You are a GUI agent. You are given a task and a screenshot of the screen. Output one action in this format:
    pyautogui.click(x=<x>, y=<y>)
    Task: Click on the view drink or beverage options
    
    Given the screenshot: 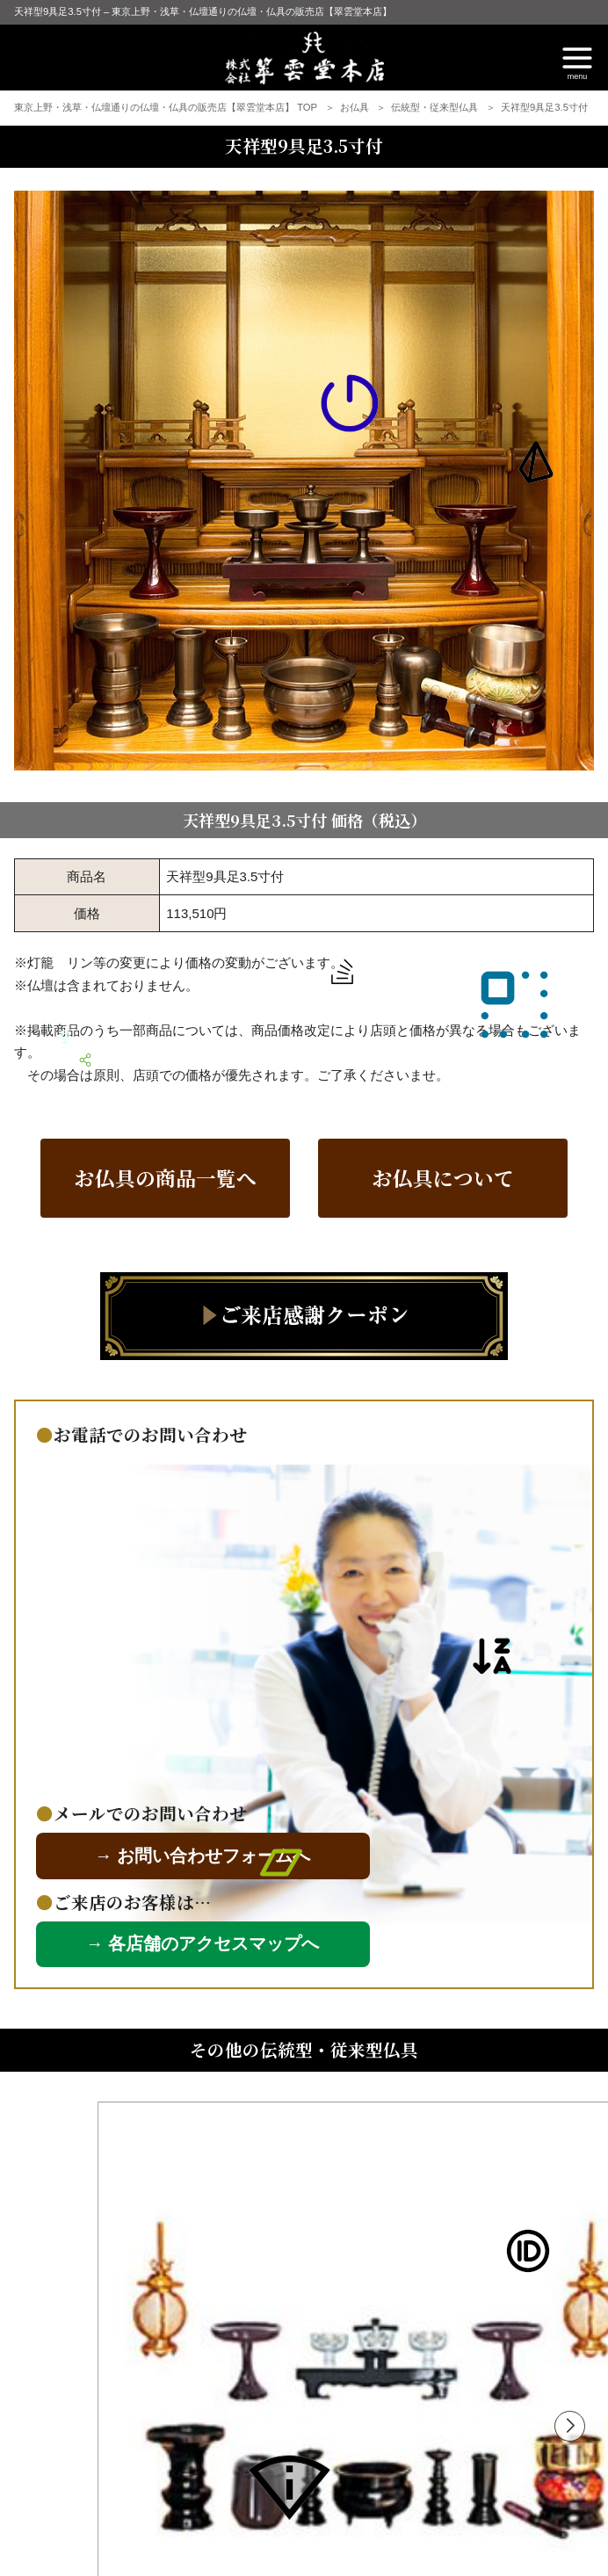 What is the action you would take?
    pyautogui.click(x=65, y=1037)
    